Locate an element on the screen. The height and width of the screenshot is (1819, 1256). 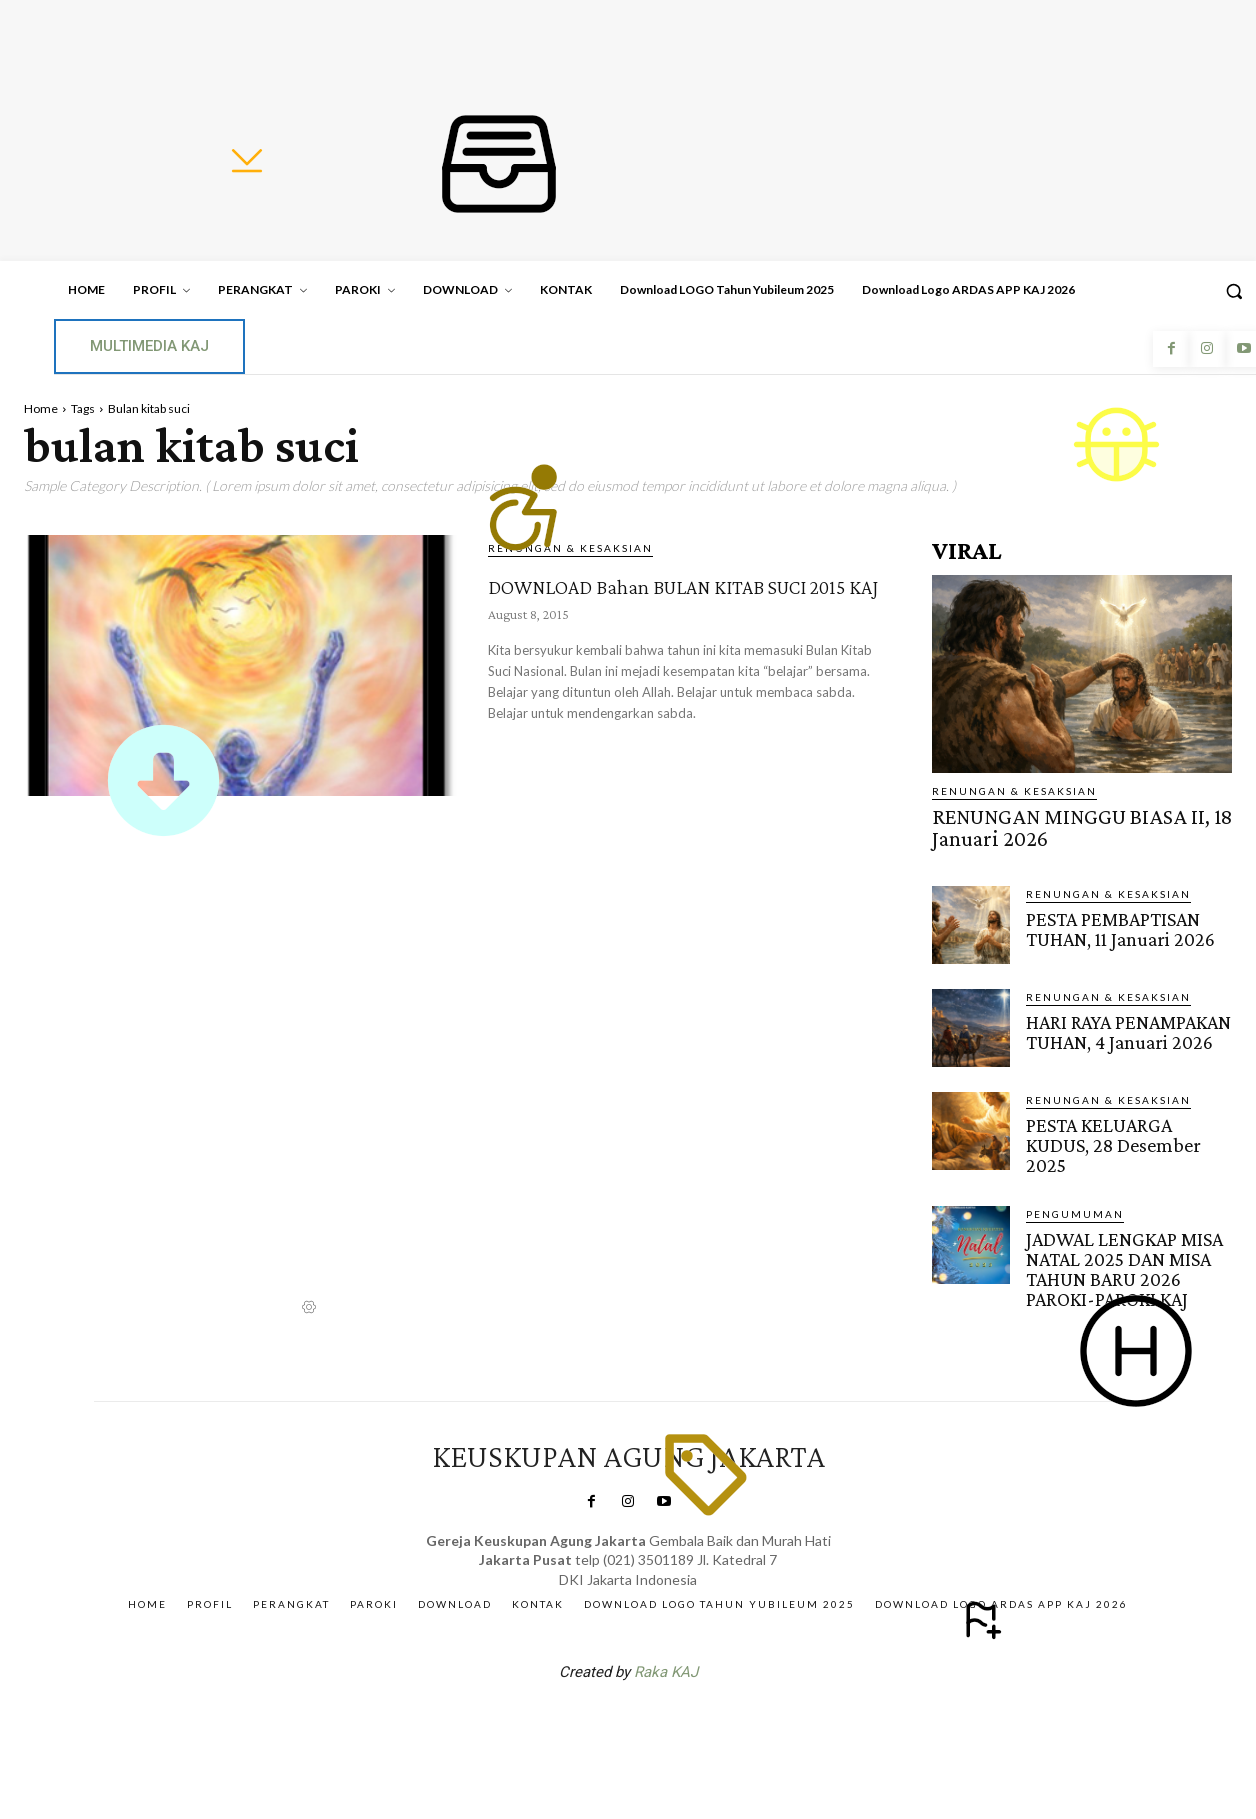
view inbox or received files is located at coordinates (499, 164).